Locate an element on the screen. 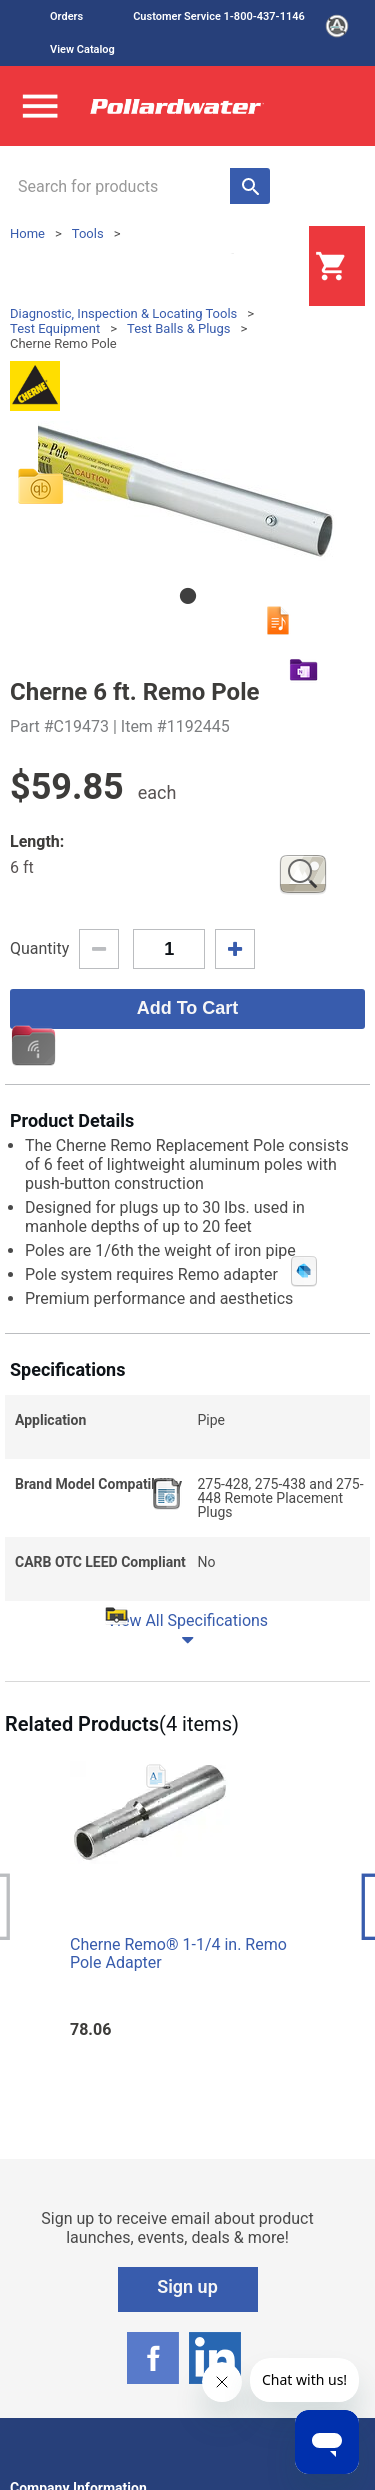 This screenshot has height=2490, width=375. open folder containing Microsoft OneNote files is located at coordinates (303, 670).